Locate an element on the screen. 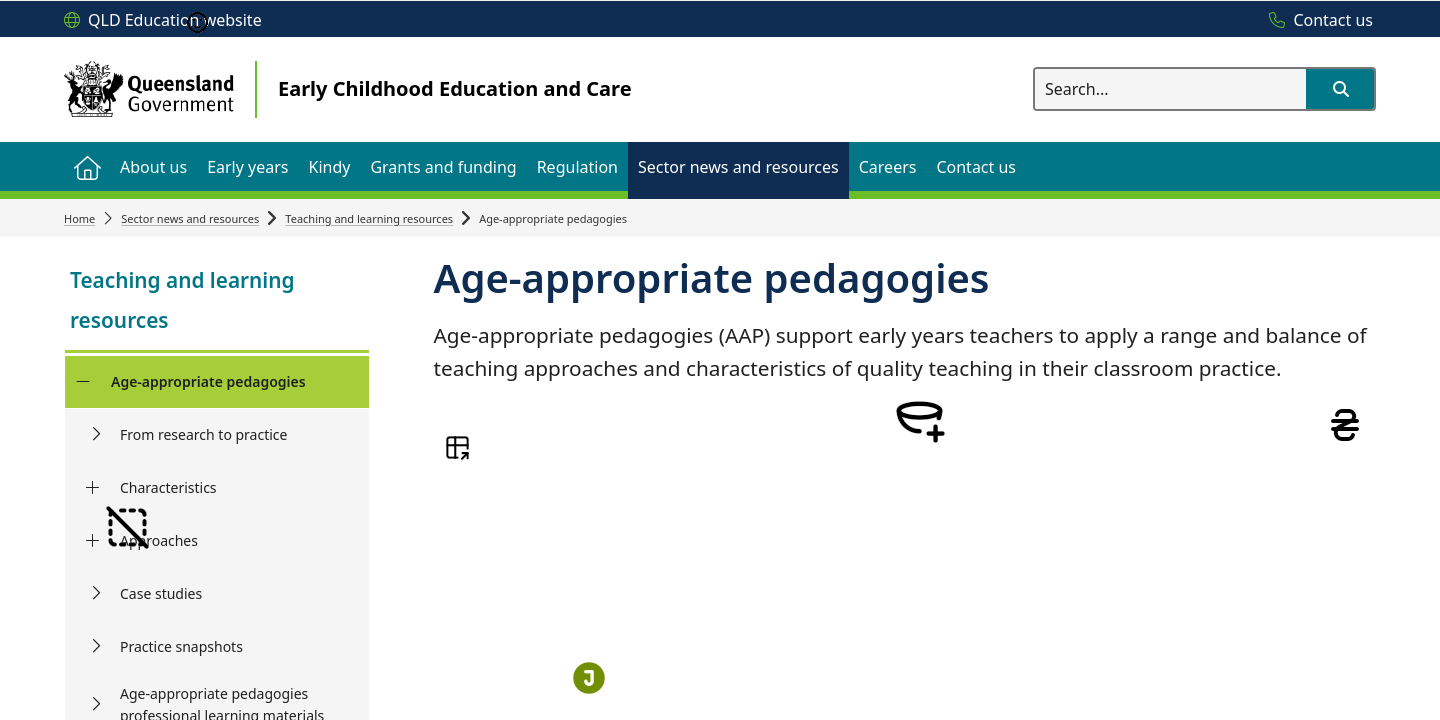 The image size is (1440, 720). indicates an item or contact starting with the letter J is located at coordinates (589, 678).